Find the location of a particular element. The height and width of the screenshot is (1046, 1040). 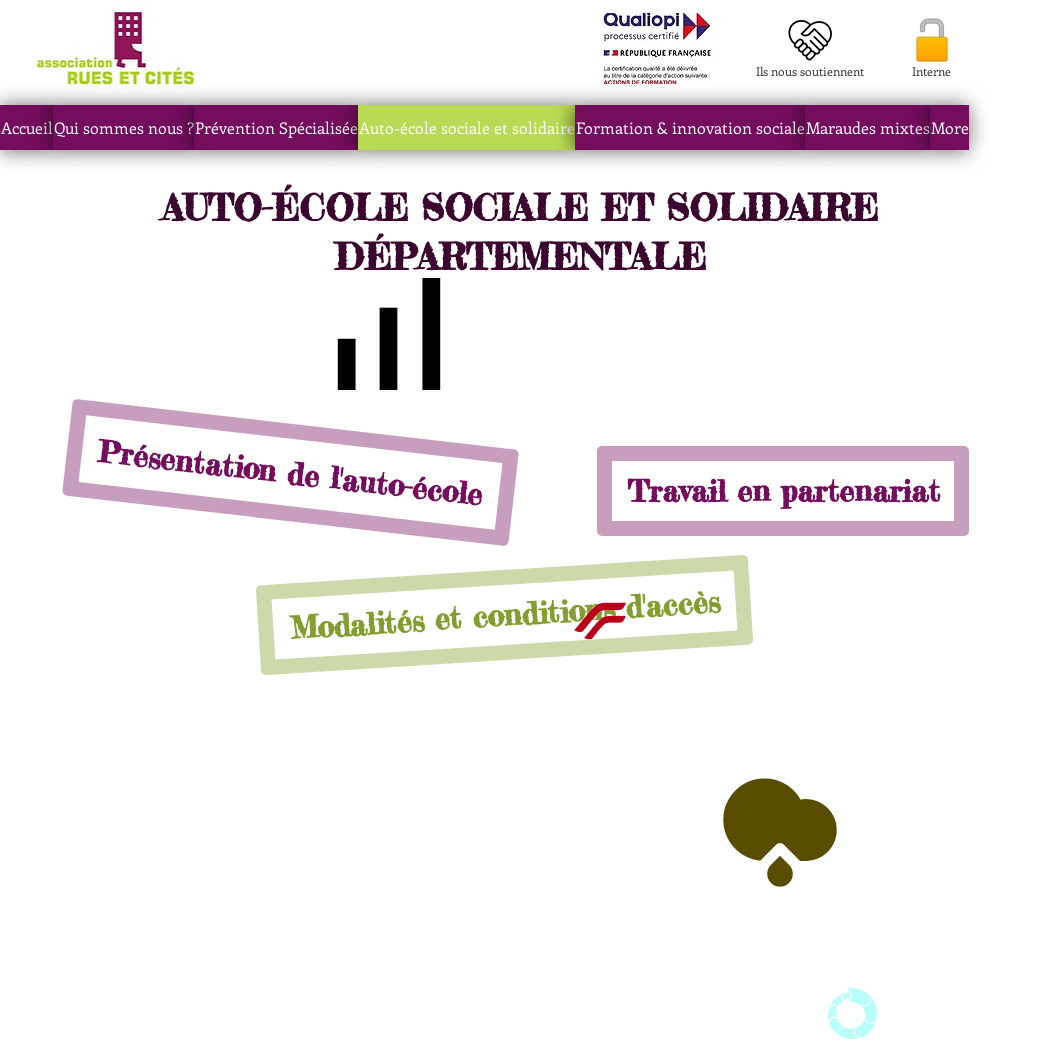

indicates rainy weather conditions is located at coordinates (780, 830).